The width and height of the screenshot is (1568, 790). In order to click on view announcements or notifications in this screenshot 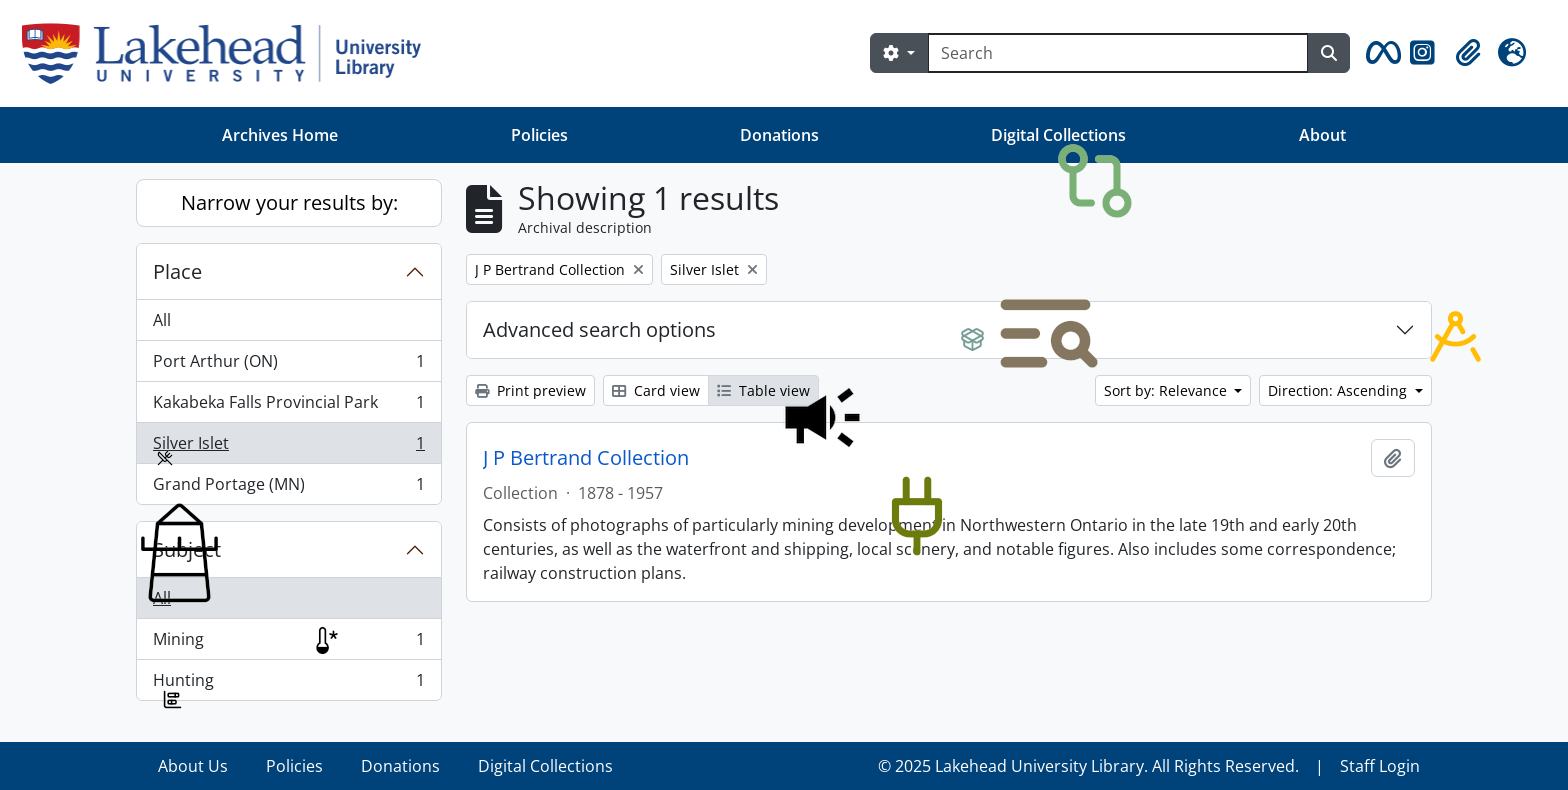, I will do `click(822, 417)`.